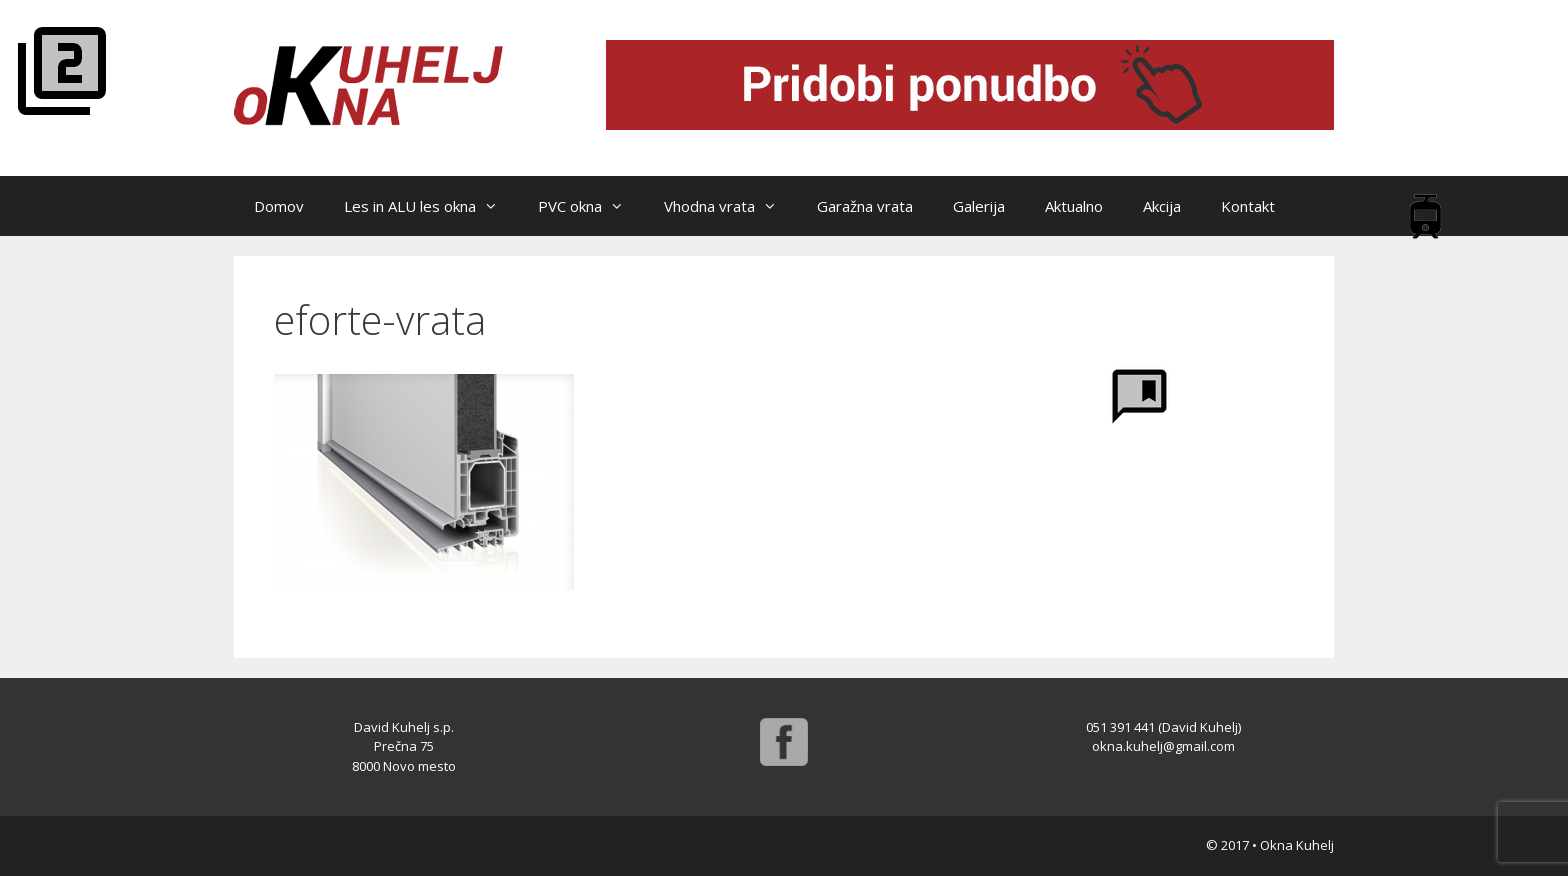 The height and width of the screenshot is (876, 1568). What do you see at coordinates (62, 71) in the screenshot?
I see `indicates 2 items selected or stacked` at bounding box center [62, 71].